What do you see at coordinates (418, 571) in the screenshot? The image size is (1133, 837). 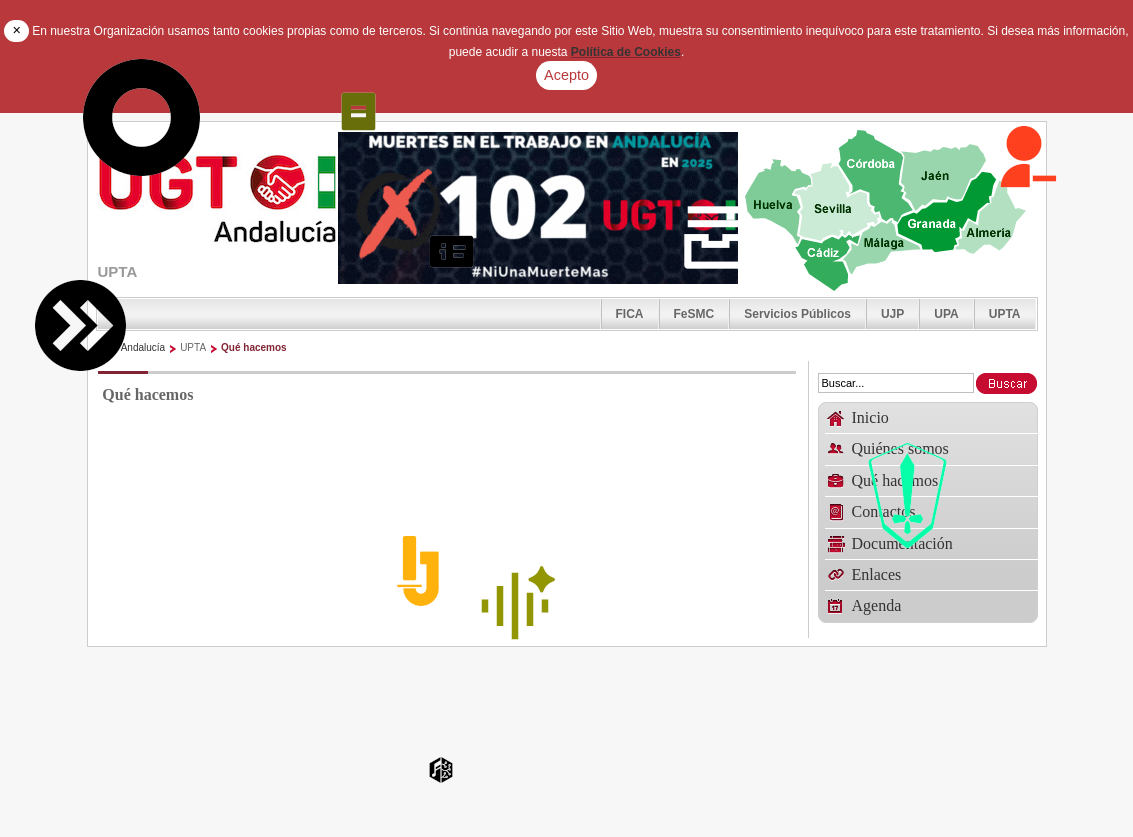 I see `open ImageJ image processing application` at bounding box center [418, 571].